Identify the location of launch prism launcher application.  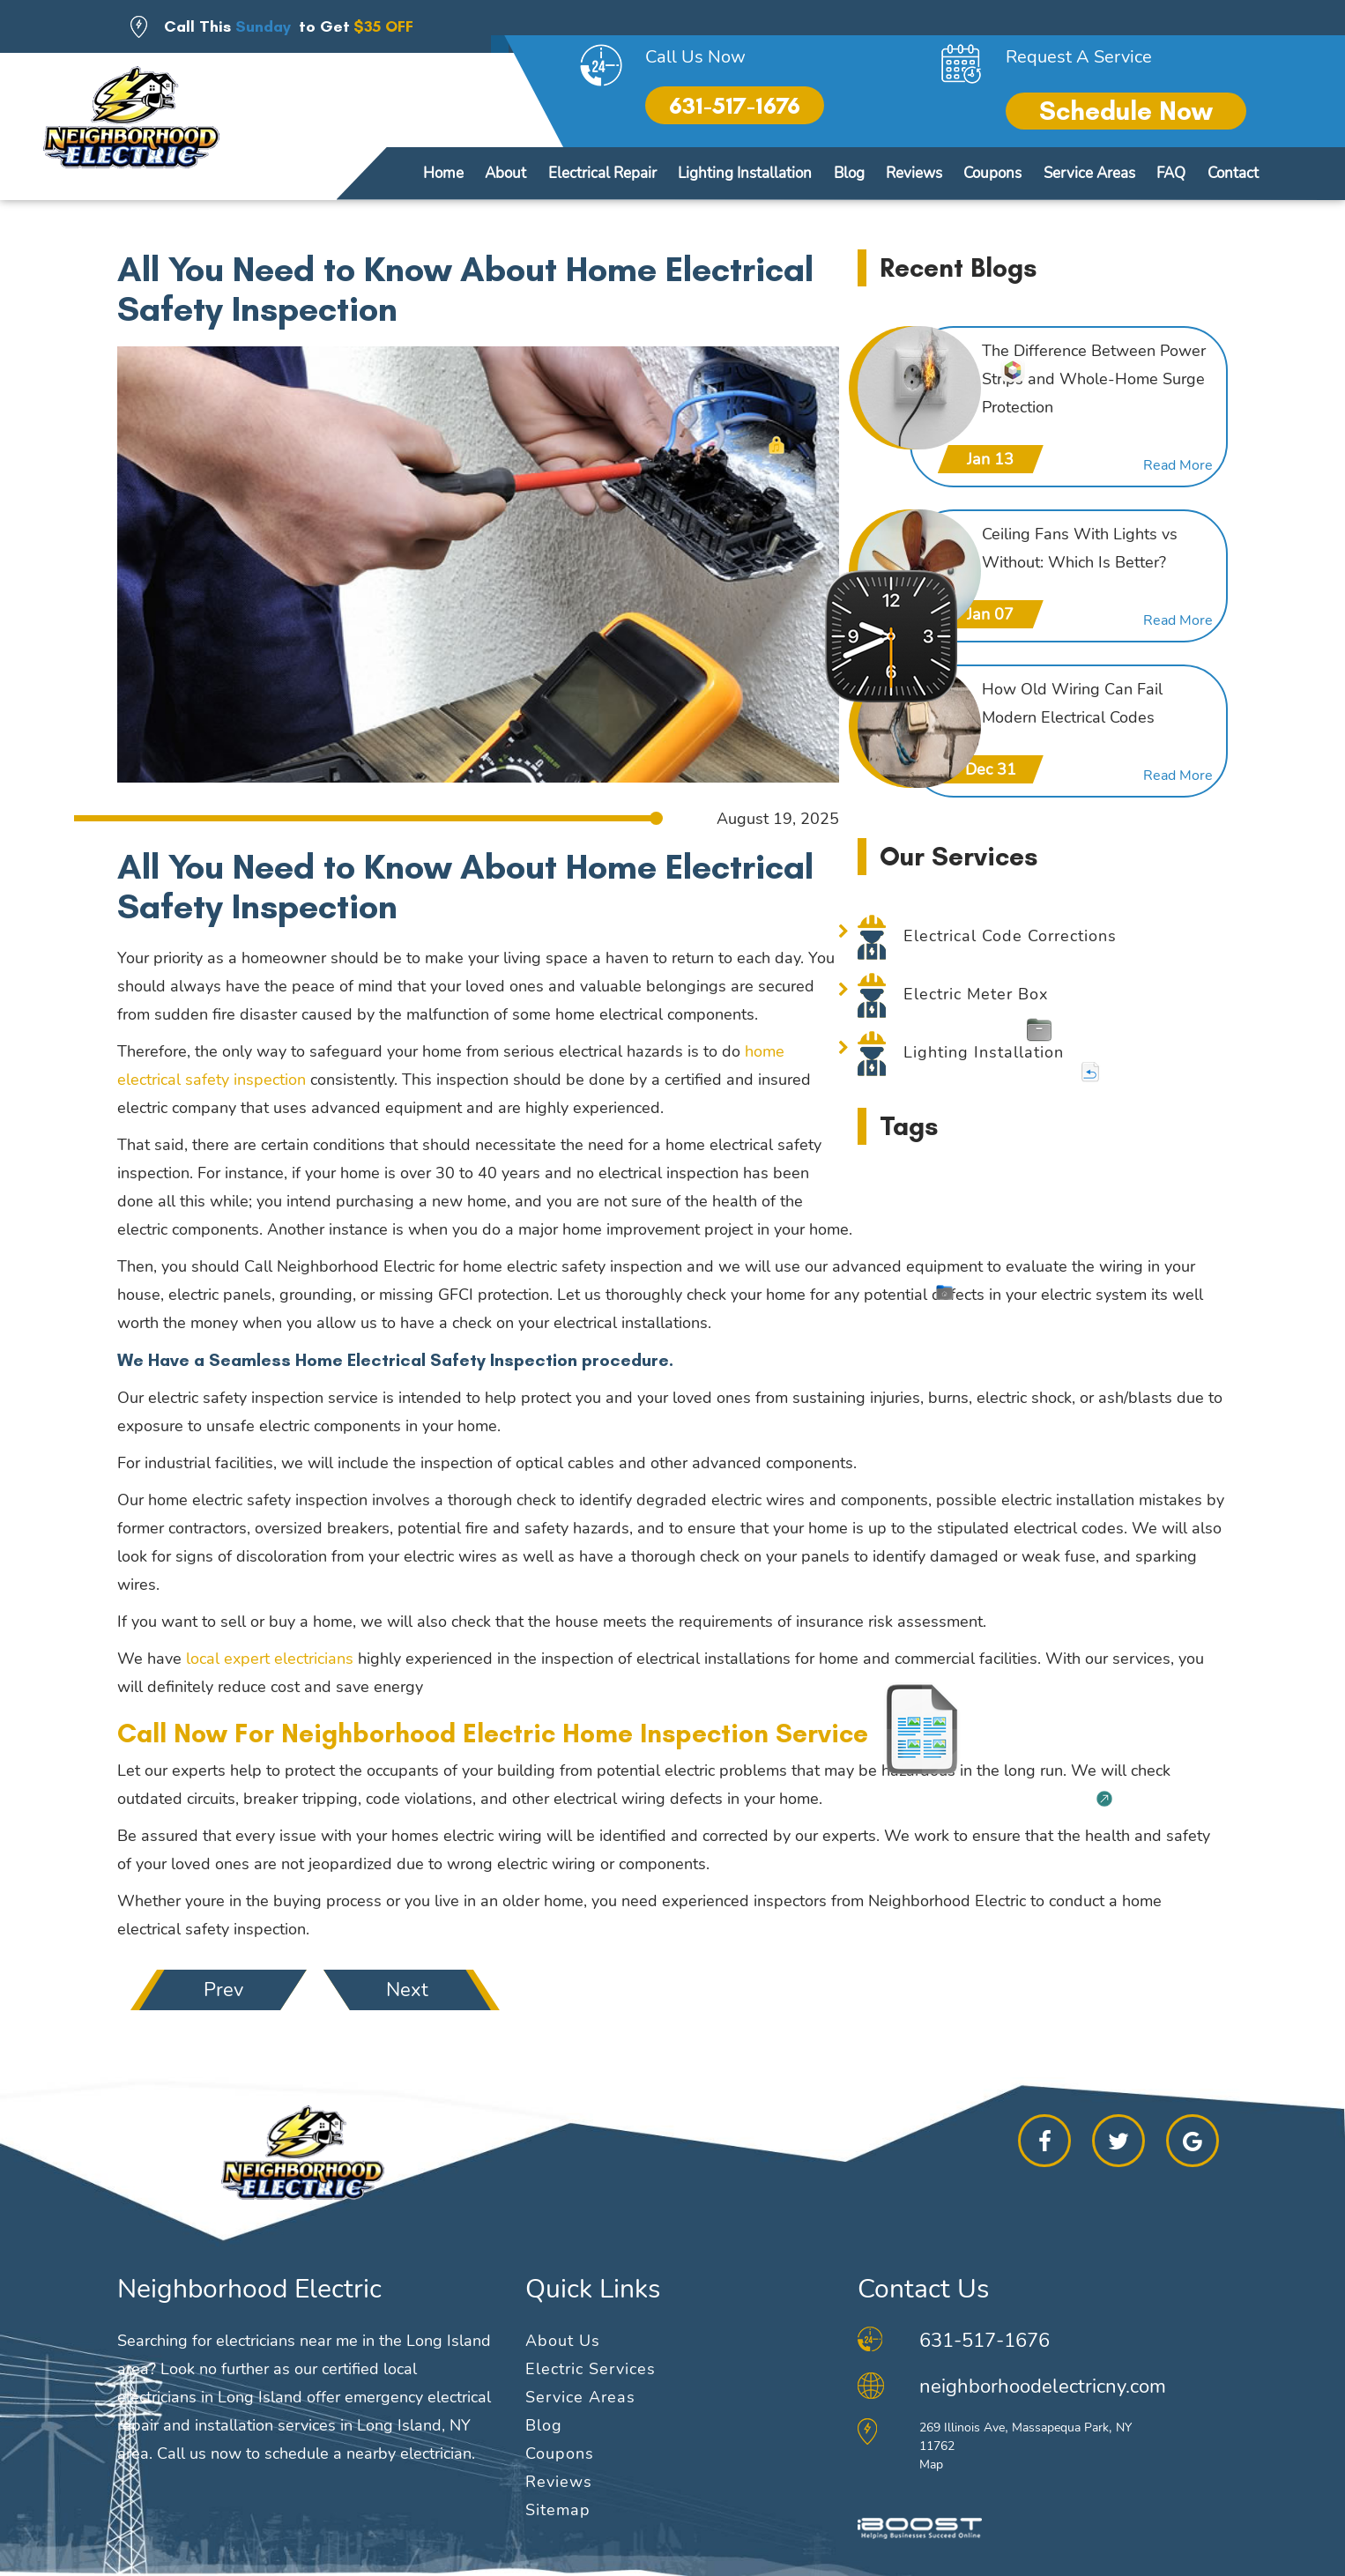
(1013, 370).